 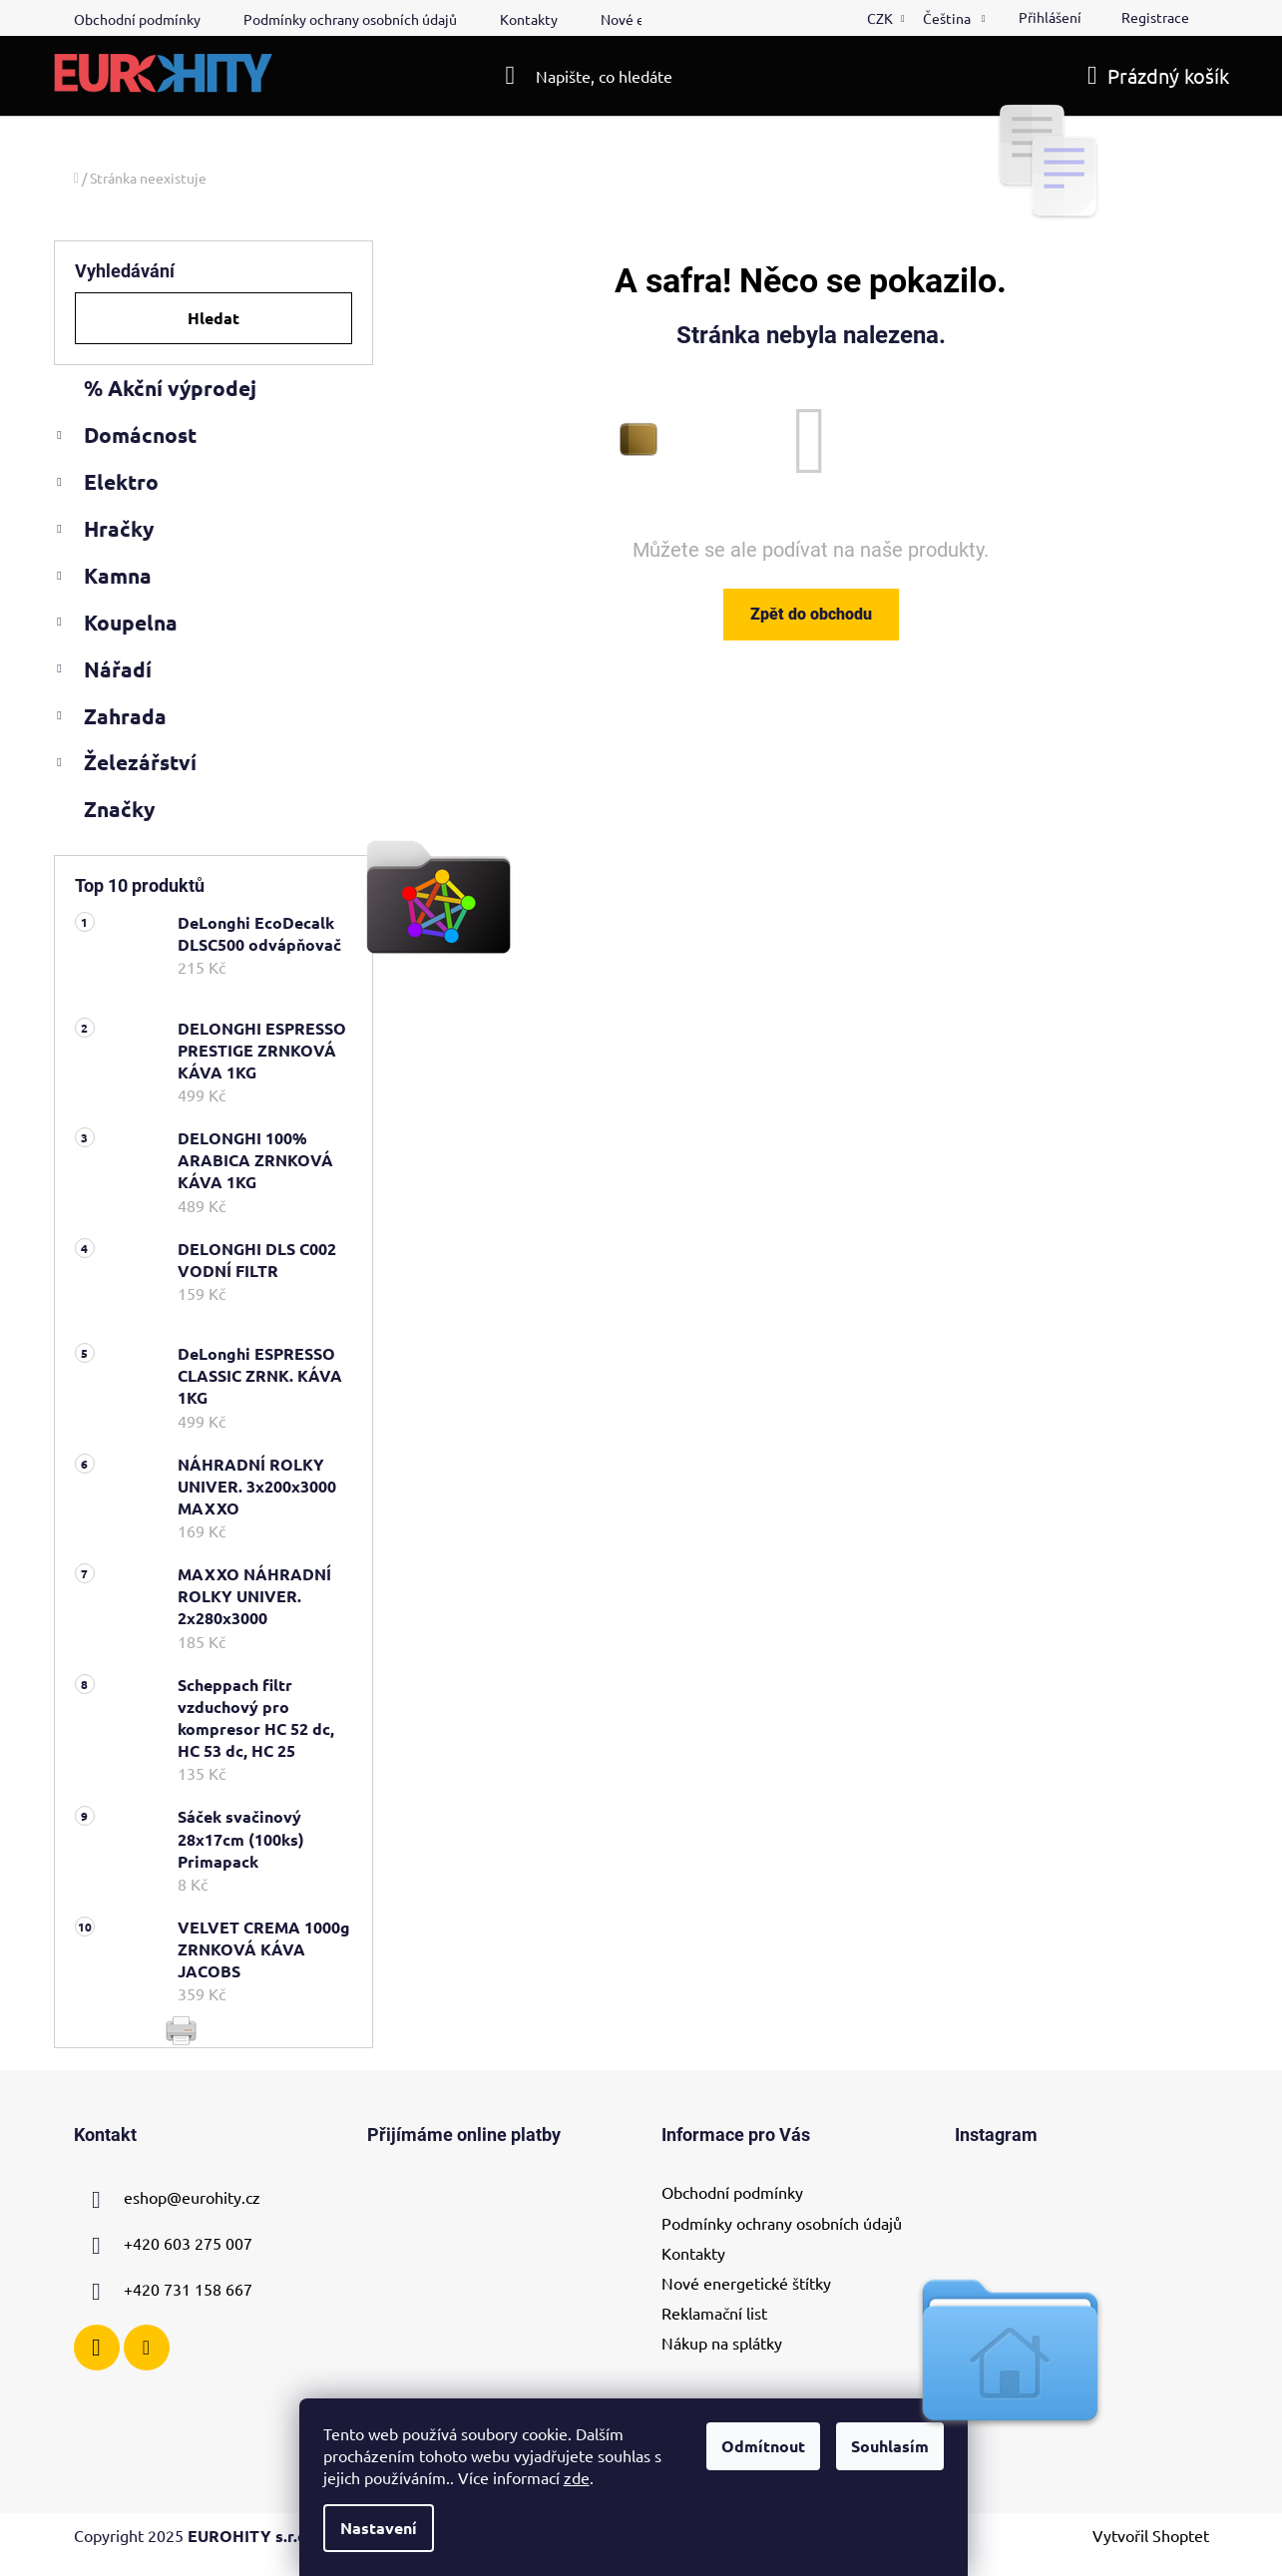 I want to click on print the current document, so click(x=181, y=2030).